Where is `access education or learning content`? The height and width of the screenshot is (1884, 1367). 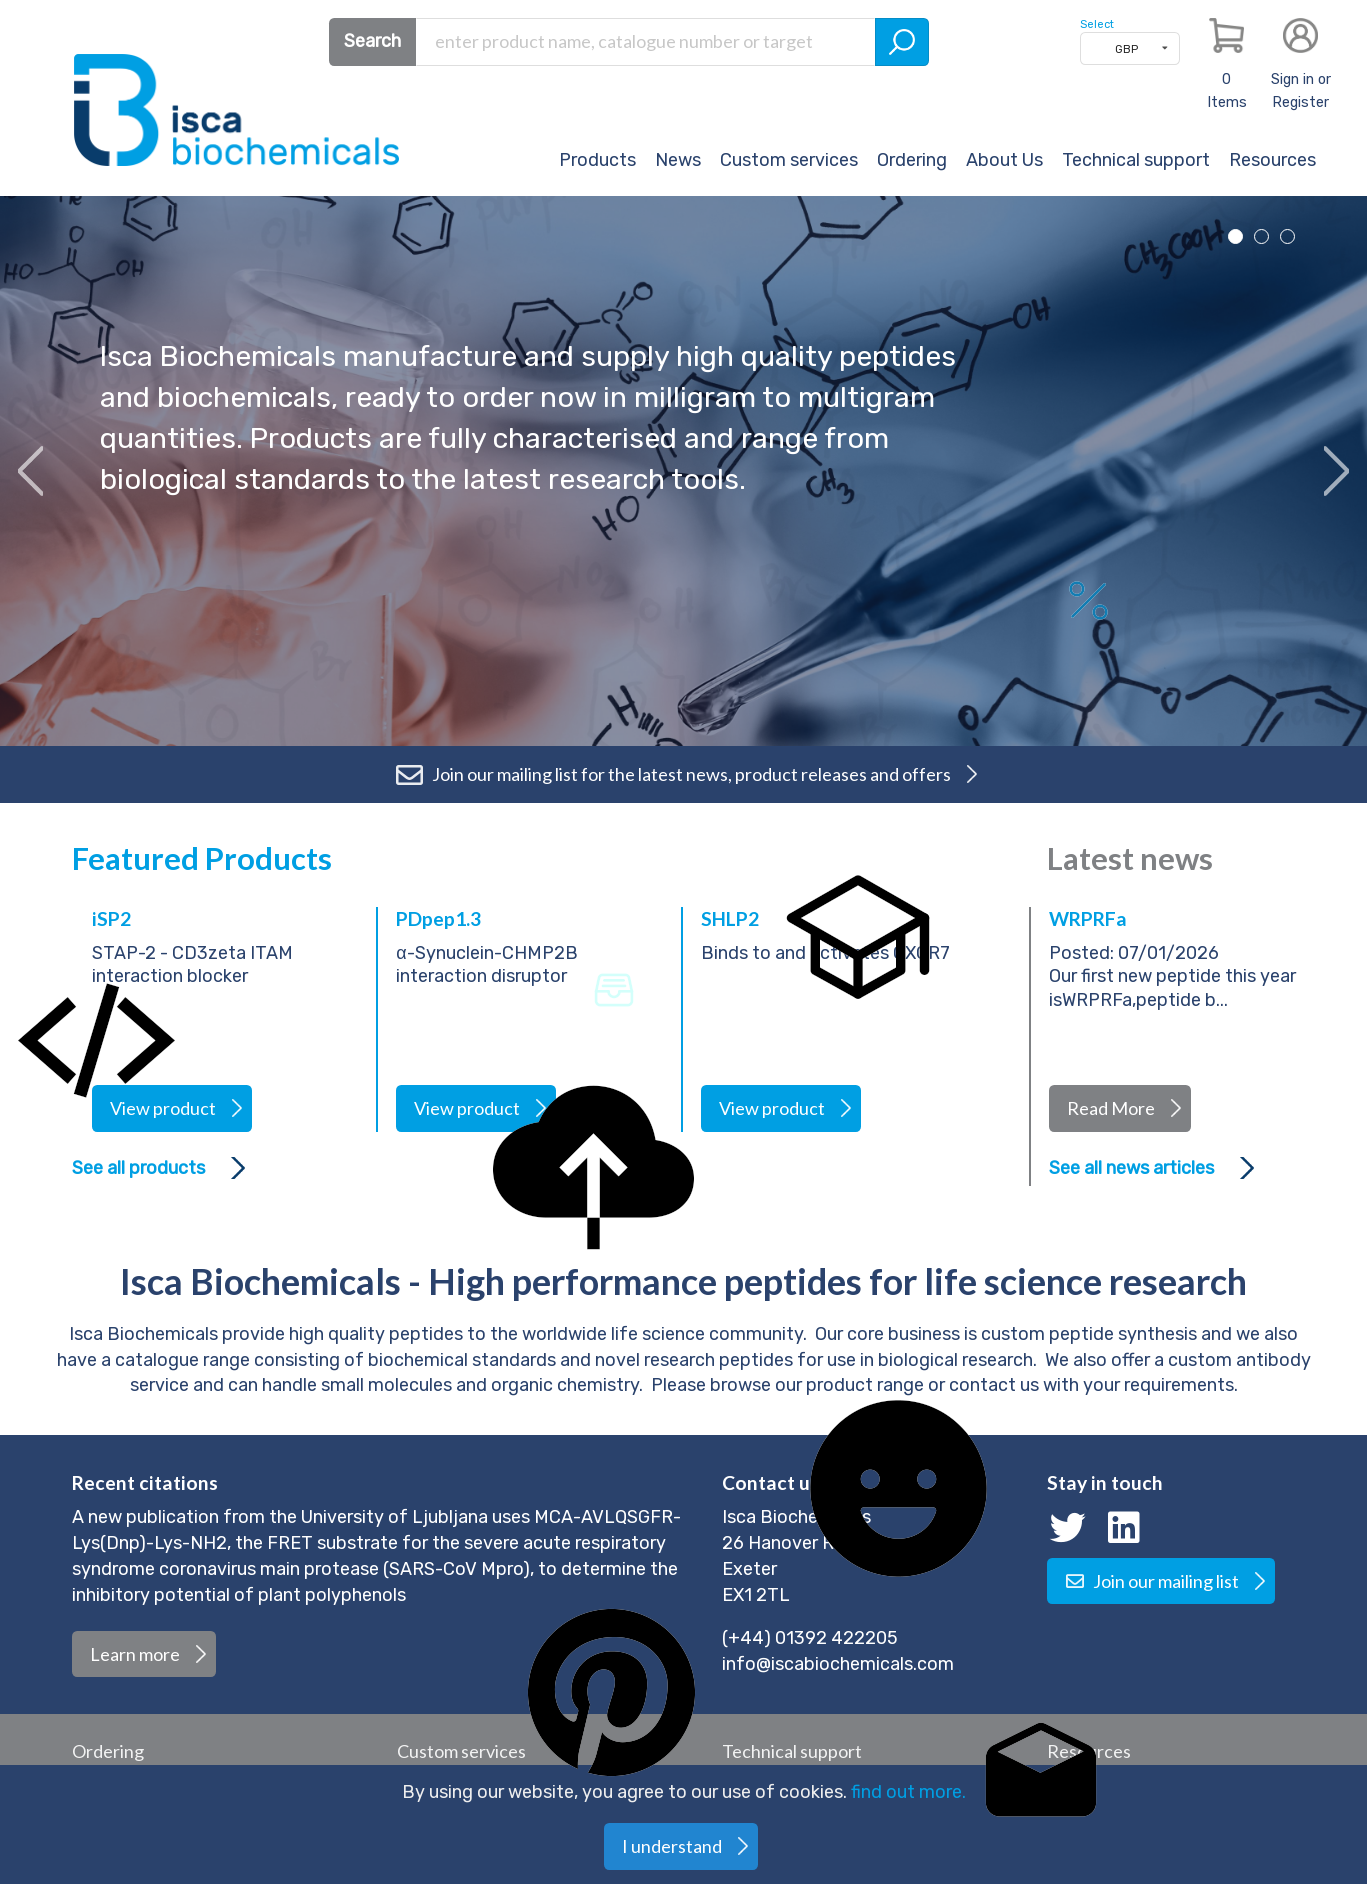 access education or learning content is located at coordinates (858, 937).